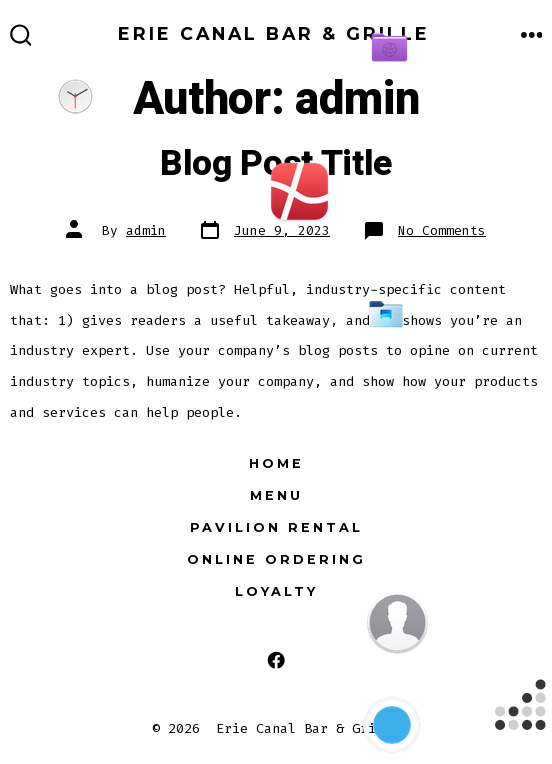 This screenshot has height=764, width=552. Describe the element at coordinates (389, 47) in the screenshot. I see `folder containing html or web development files` at that location.